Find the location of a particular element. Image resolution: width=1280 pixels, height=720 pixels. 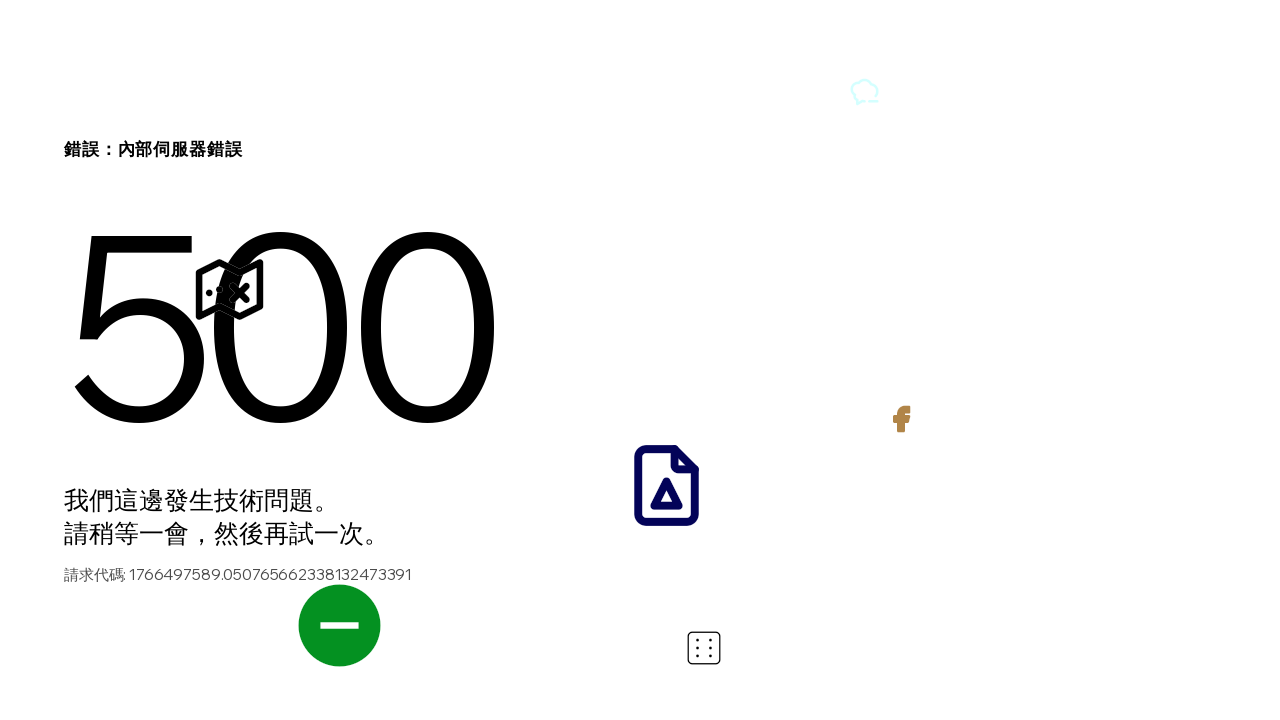

remove an item from a list is located at coordinates (339, 625).